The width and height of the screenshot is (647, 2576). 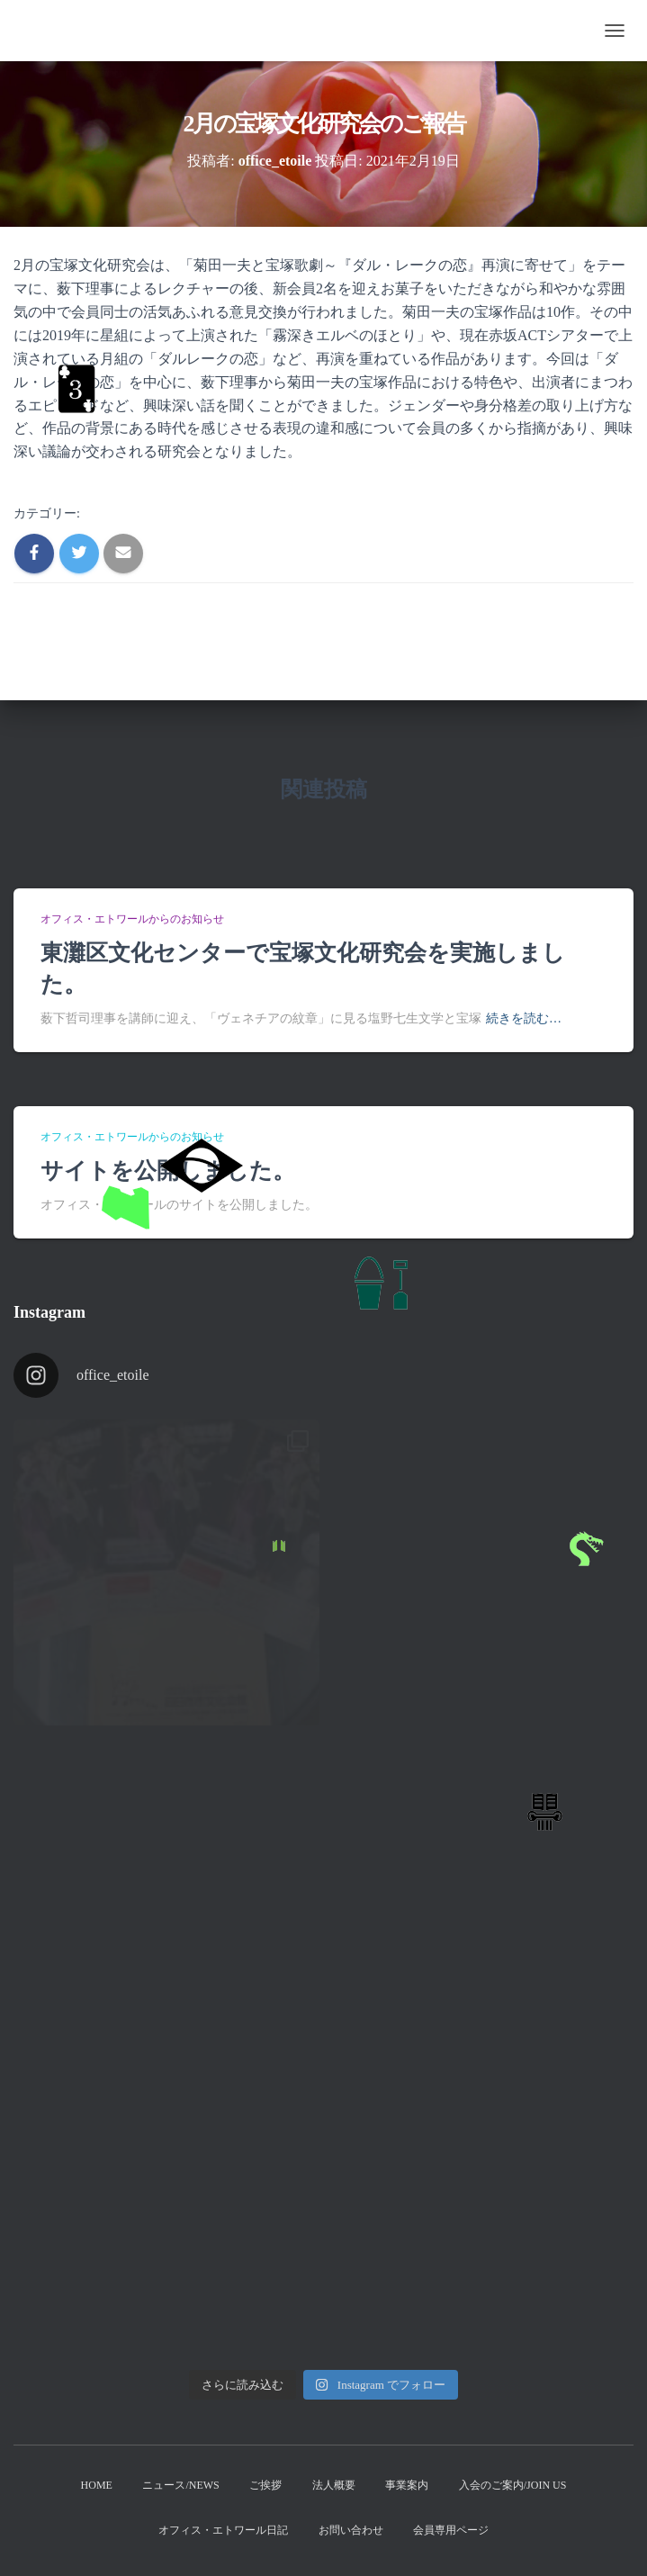 I want to click on enter a new area or level, so click(x=279, y=1545).